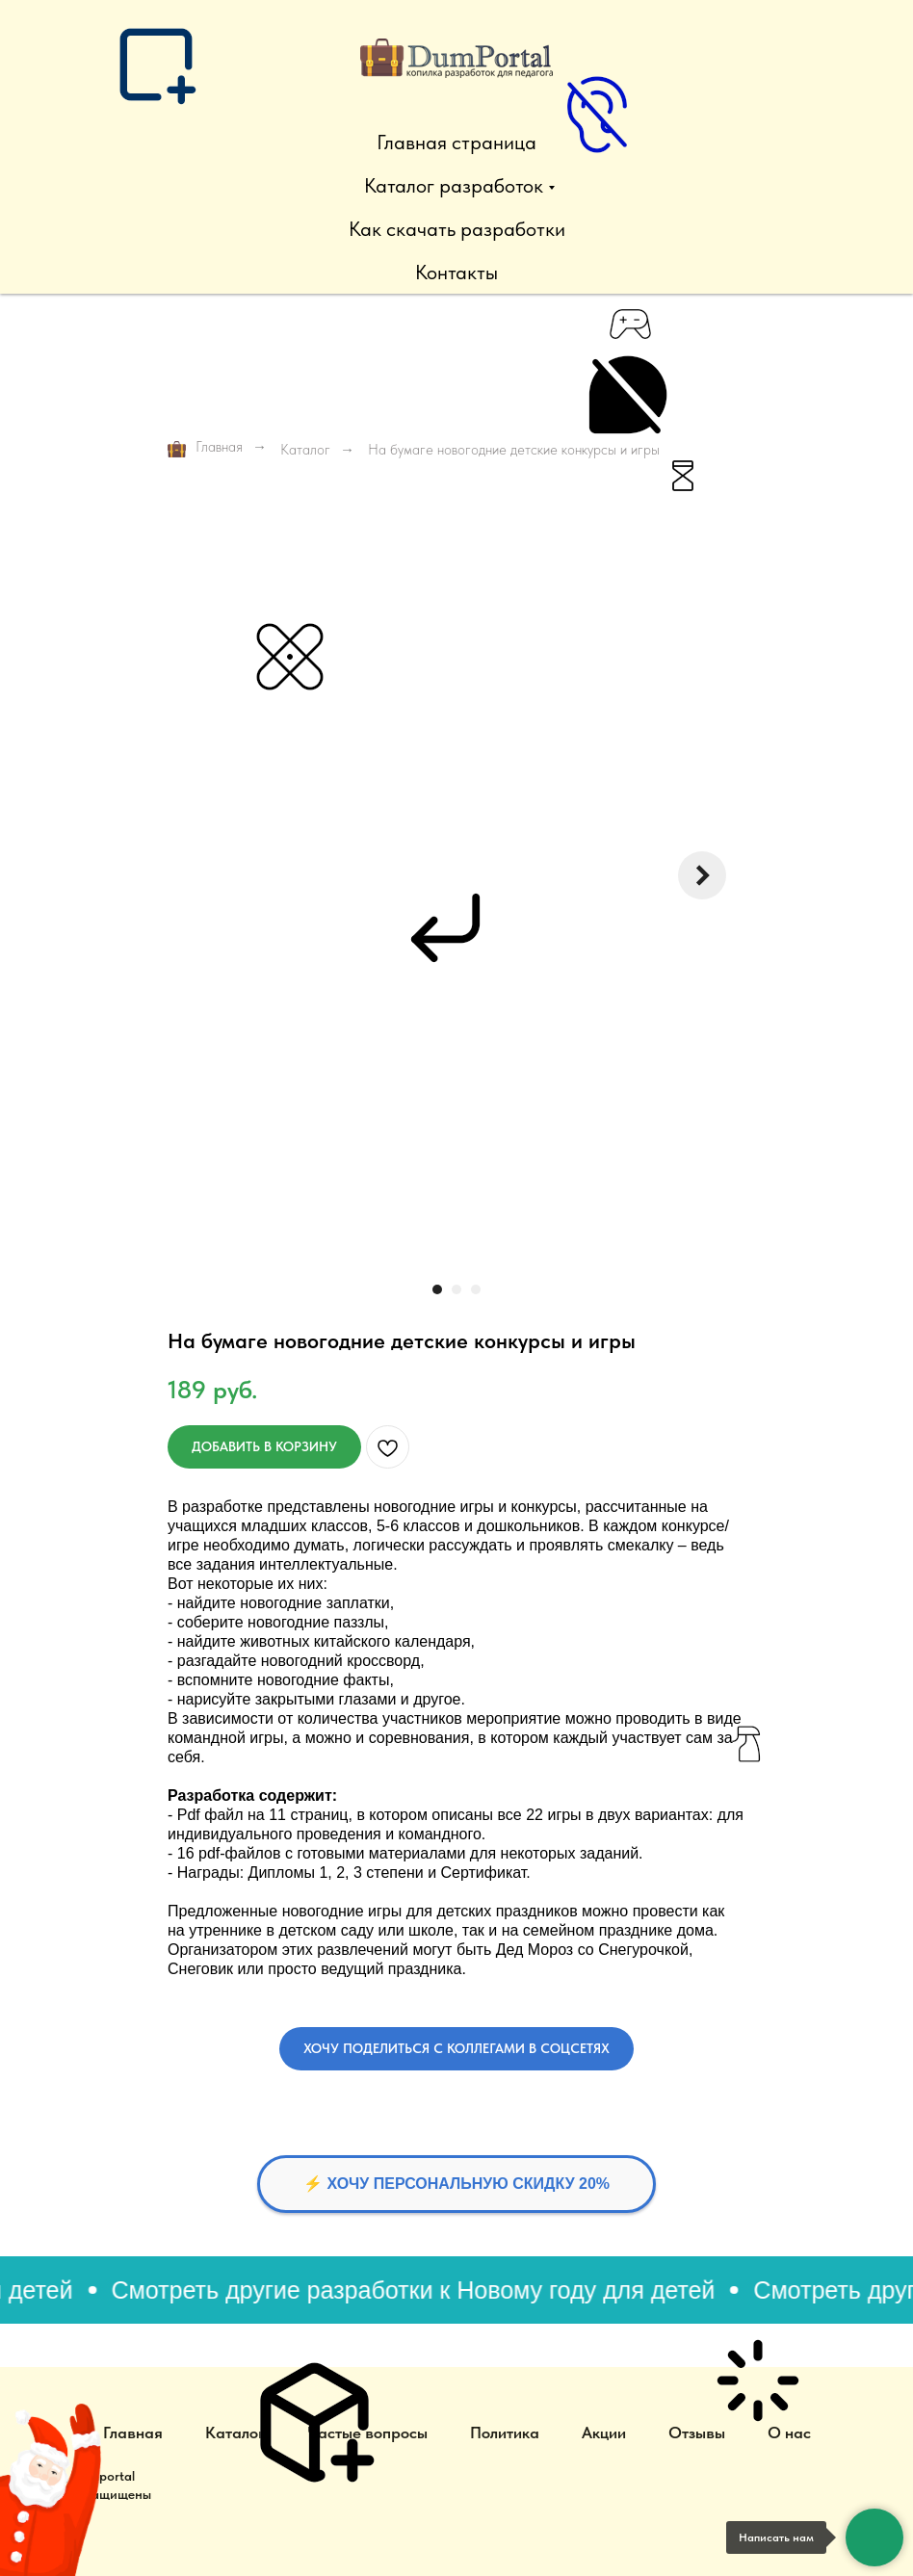 The height and width of the screenshot is (2576, 913). What do you see at coordinates (630, 324) in the screenshot?
I see `access gaming features or games library` at bounding box center [630, 324].